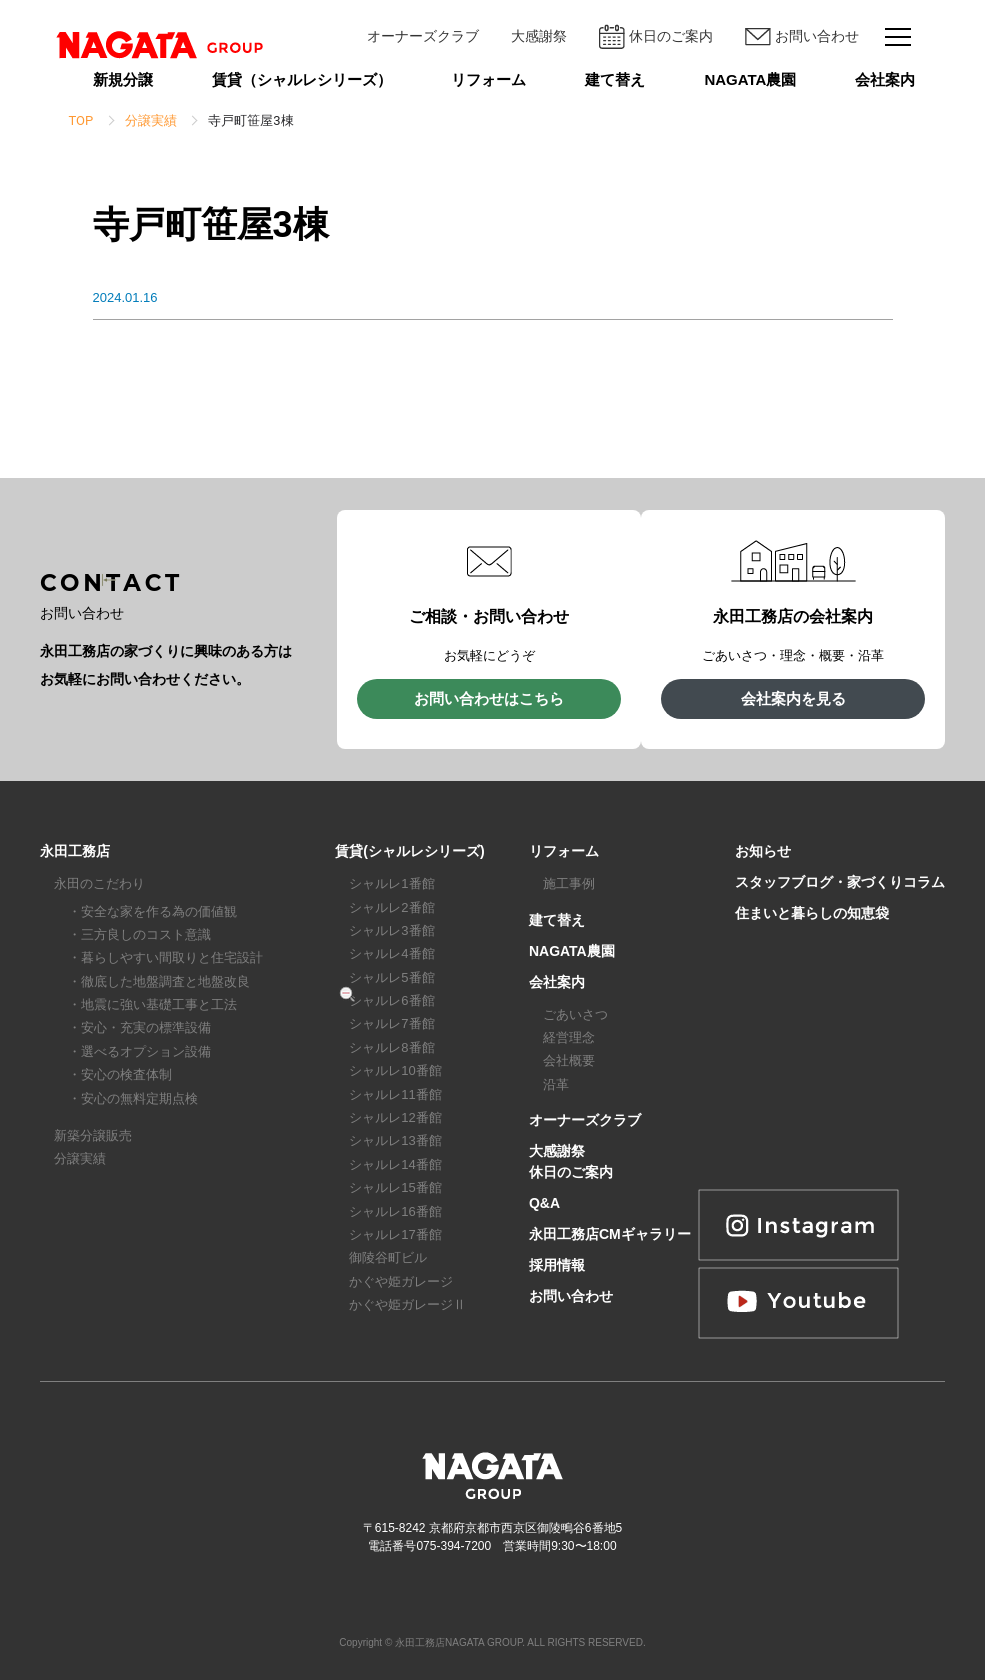  What do you see at coordinates (109, 580) in the screenshot?
I see `go to the first item in a list or sequence` at bounding box center [109, 580].